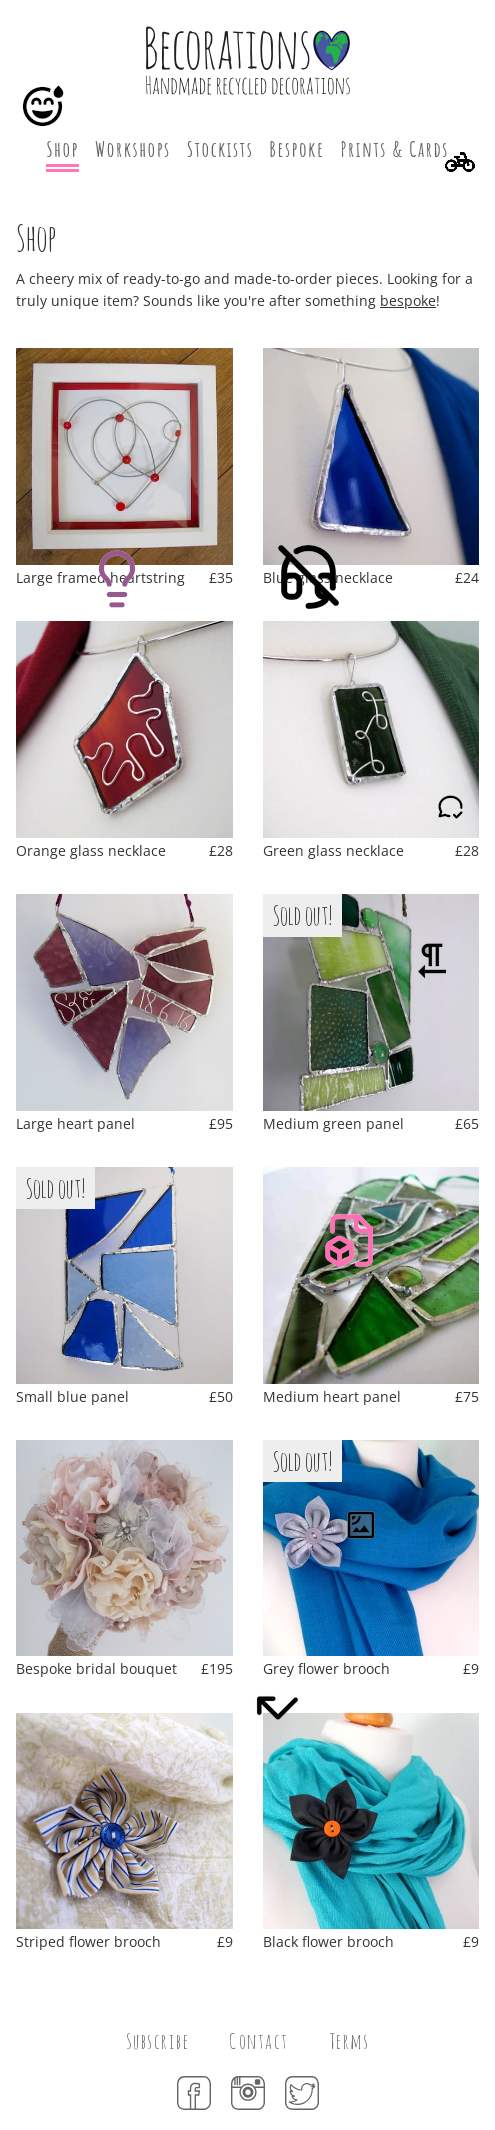  What do you see at coordinates (450, 806) in the screenshot?
I see `message sent successfully` at bounding box center [450, 806].